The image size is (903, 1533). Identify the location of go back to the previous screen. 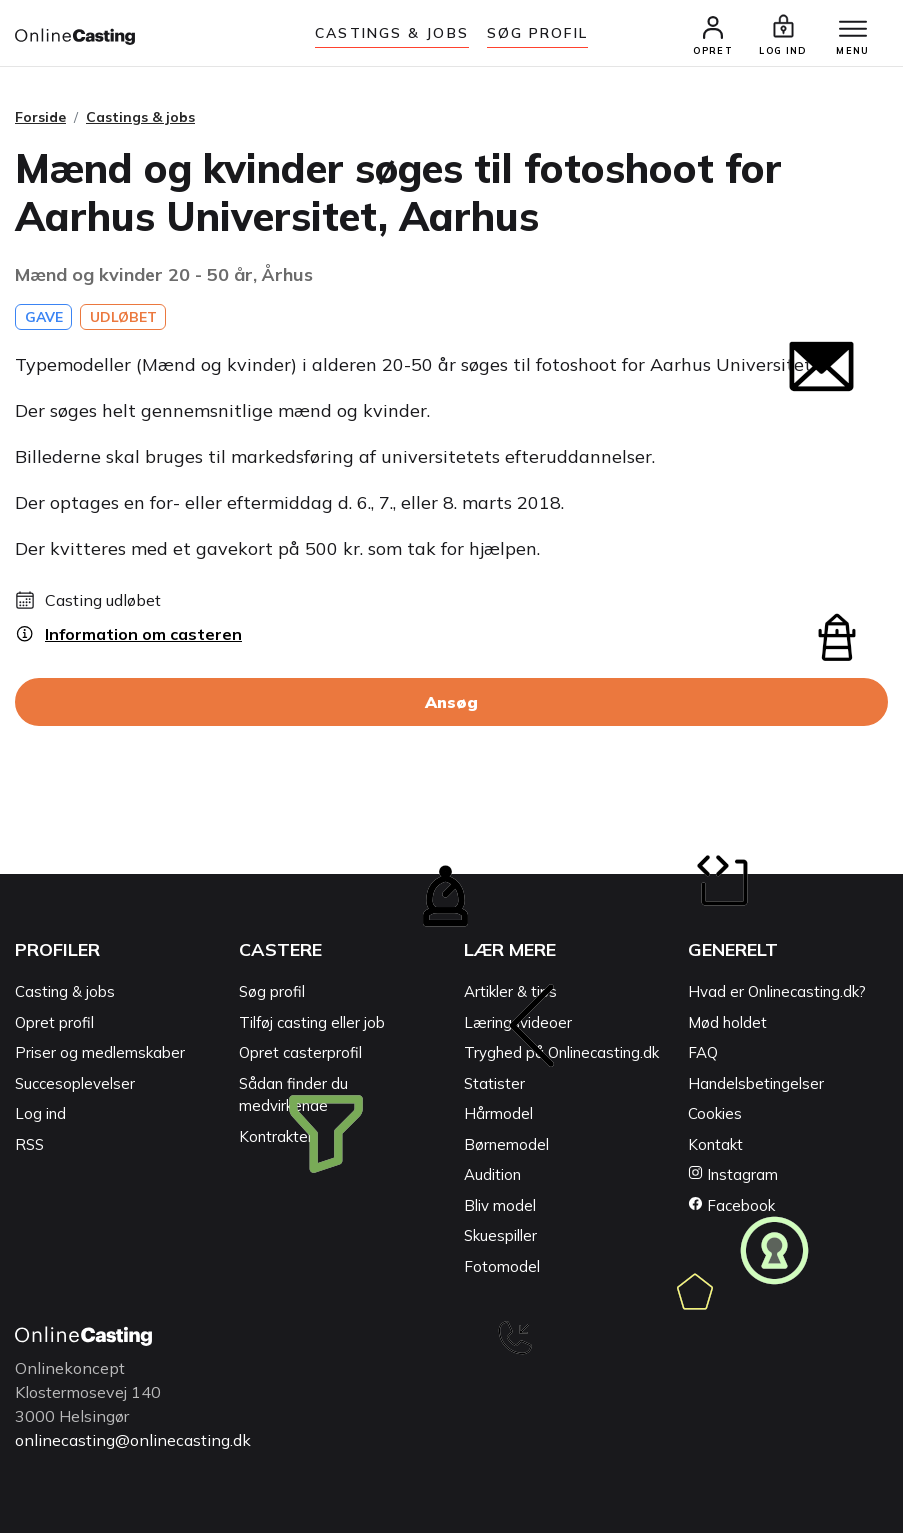
(535, 1025).